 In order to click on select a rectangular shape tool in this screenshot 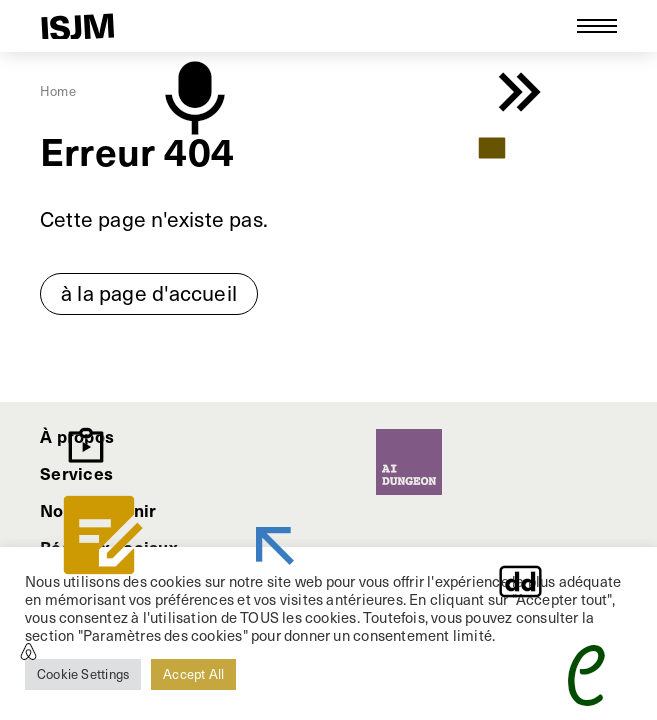, I will do `click(492, 148)`.